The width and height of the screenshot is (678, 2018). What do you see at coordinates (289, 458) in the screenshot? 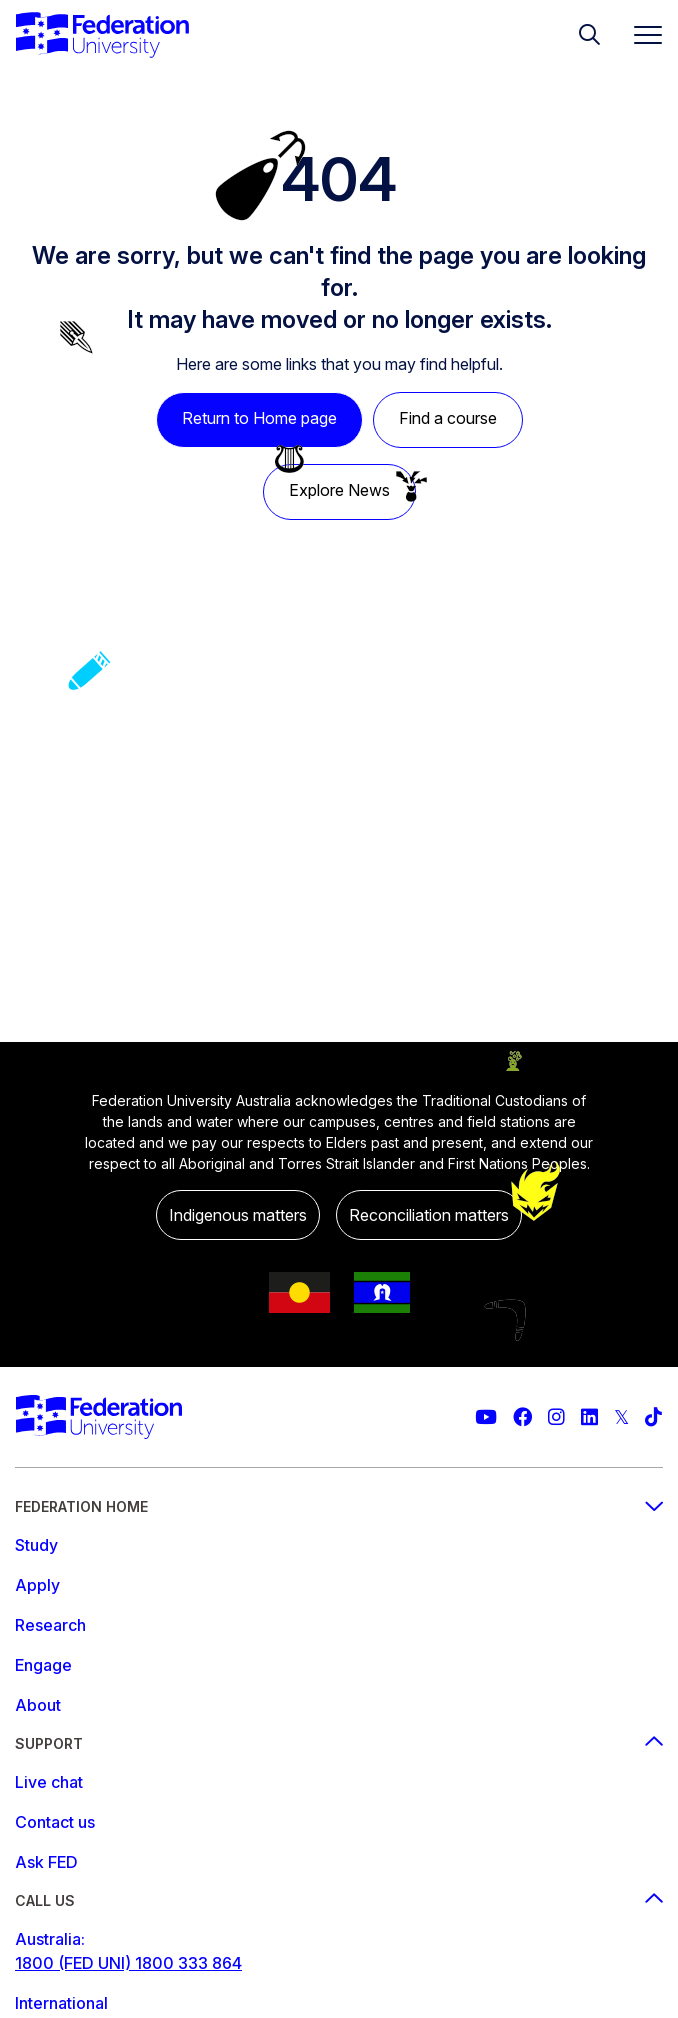
I see `access music or audio features` at bounding box center [289, 458].